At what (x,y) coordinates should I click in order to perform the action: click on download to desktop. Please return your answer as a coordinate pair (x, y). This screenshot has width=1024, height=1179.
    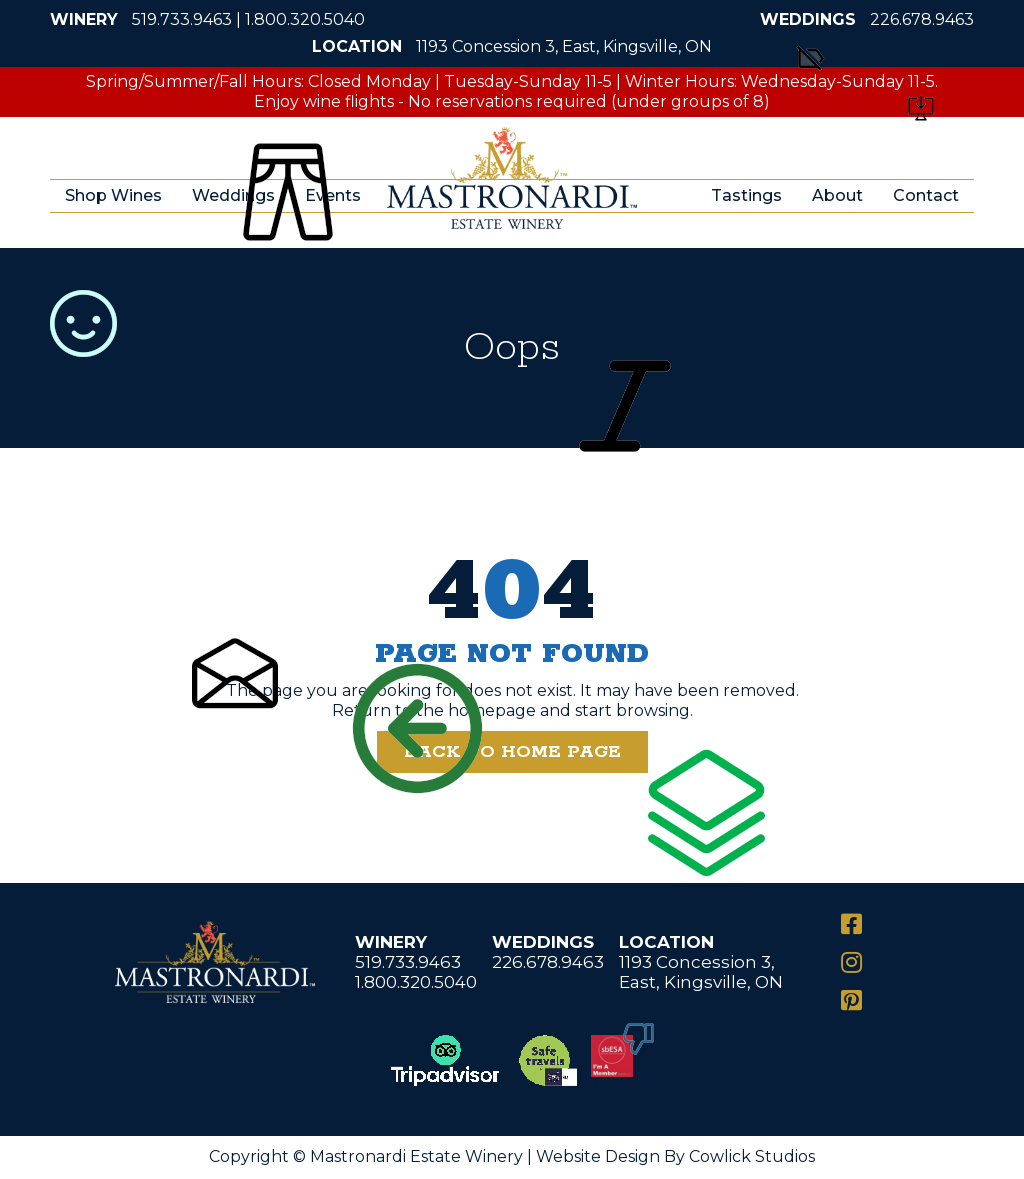
    Looking at the image, I should click on (921, 109).